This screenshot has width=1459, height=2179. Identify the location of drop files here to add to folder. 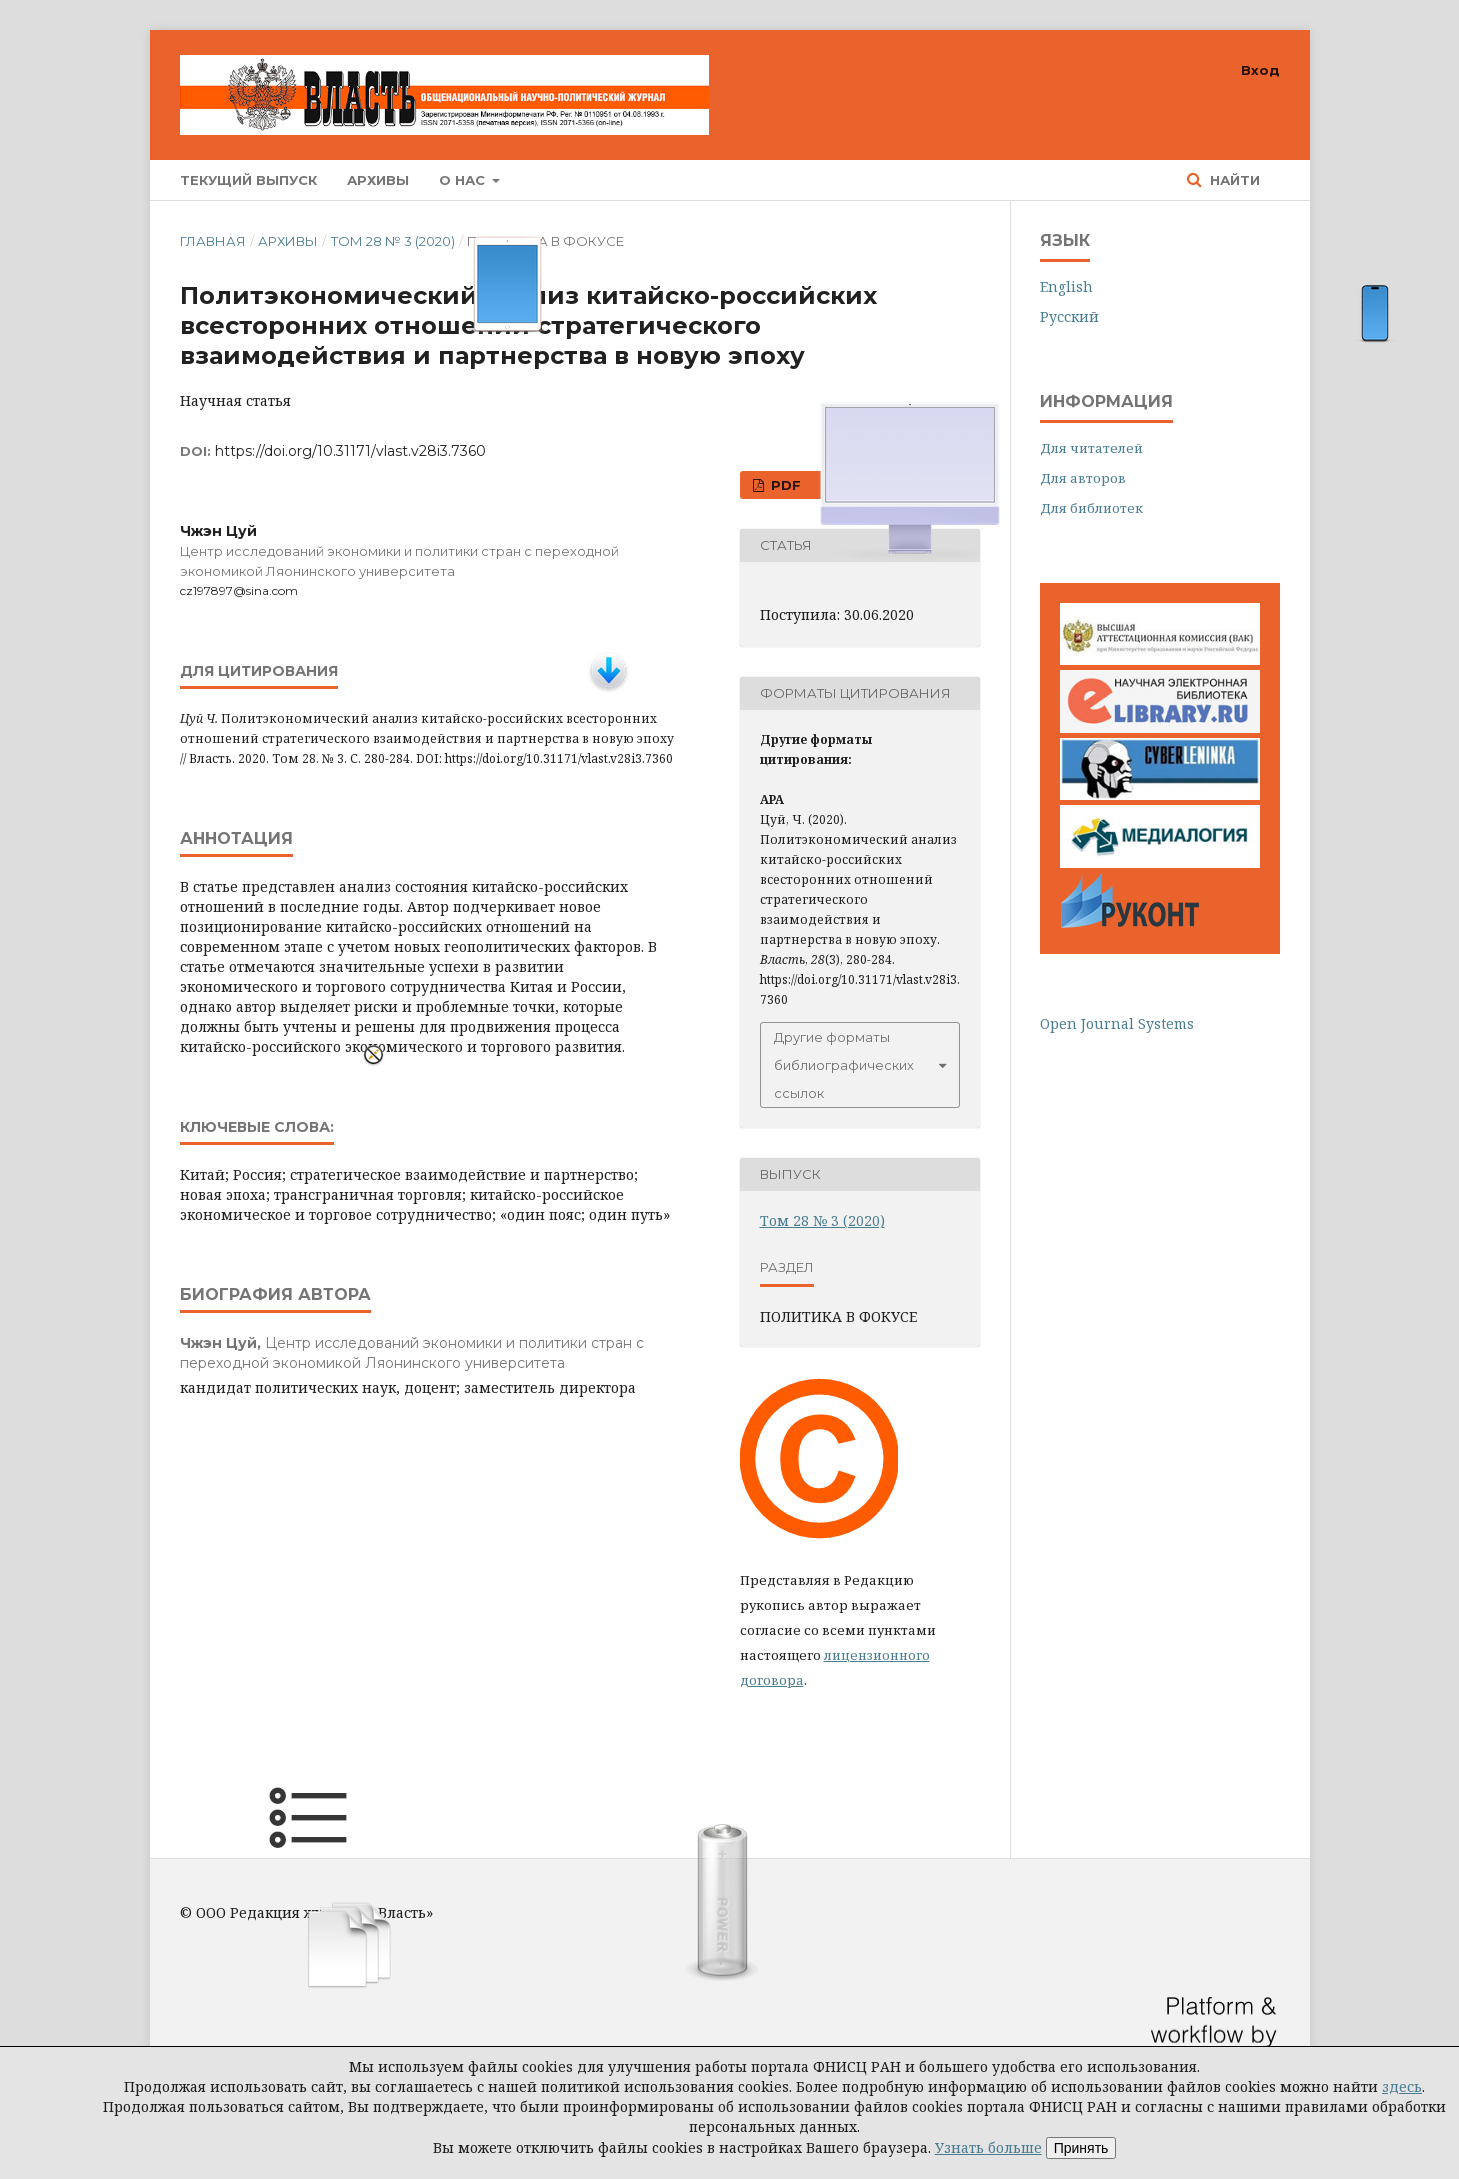
(538, 616).